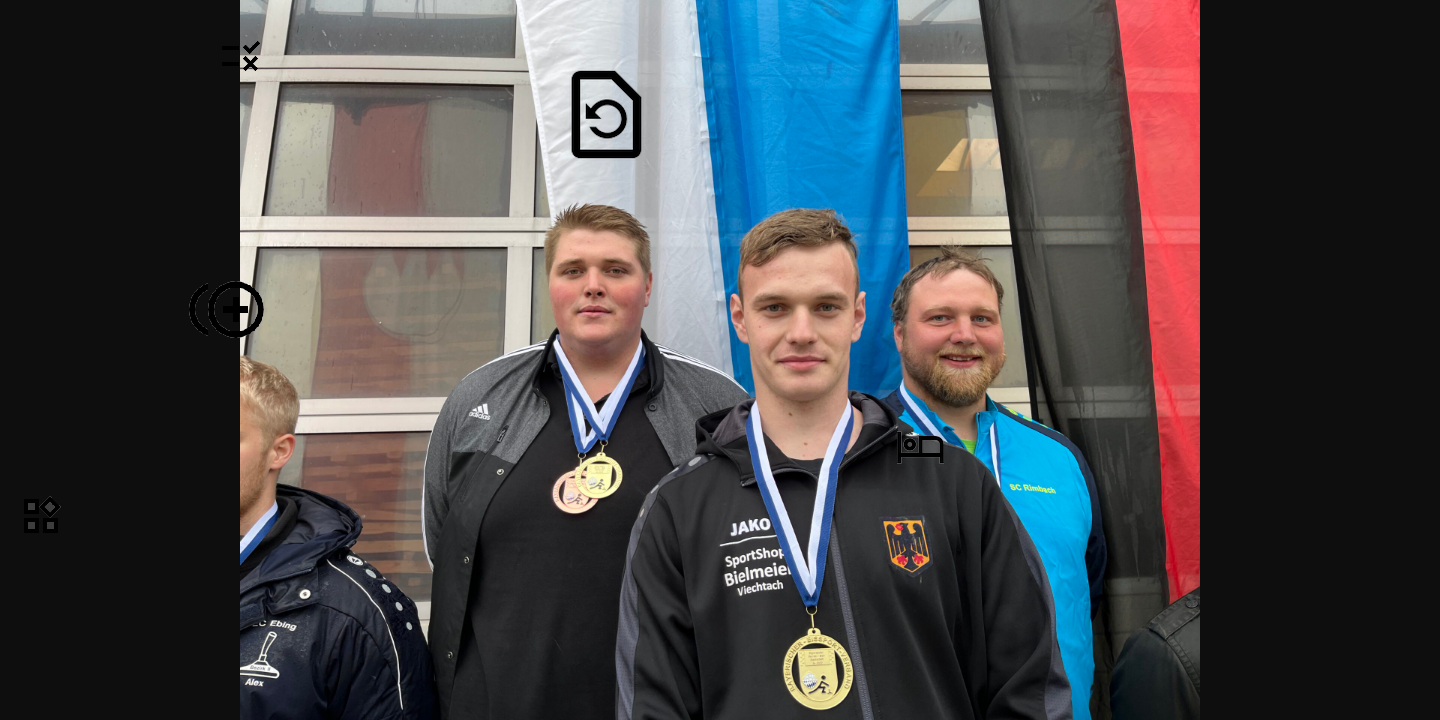 This screenshot has width=1440, height=720. What do you see at coordinates (606, 114) in the screenshot?
I see `restore a previous version of a document` at bounding box center [606, 114].